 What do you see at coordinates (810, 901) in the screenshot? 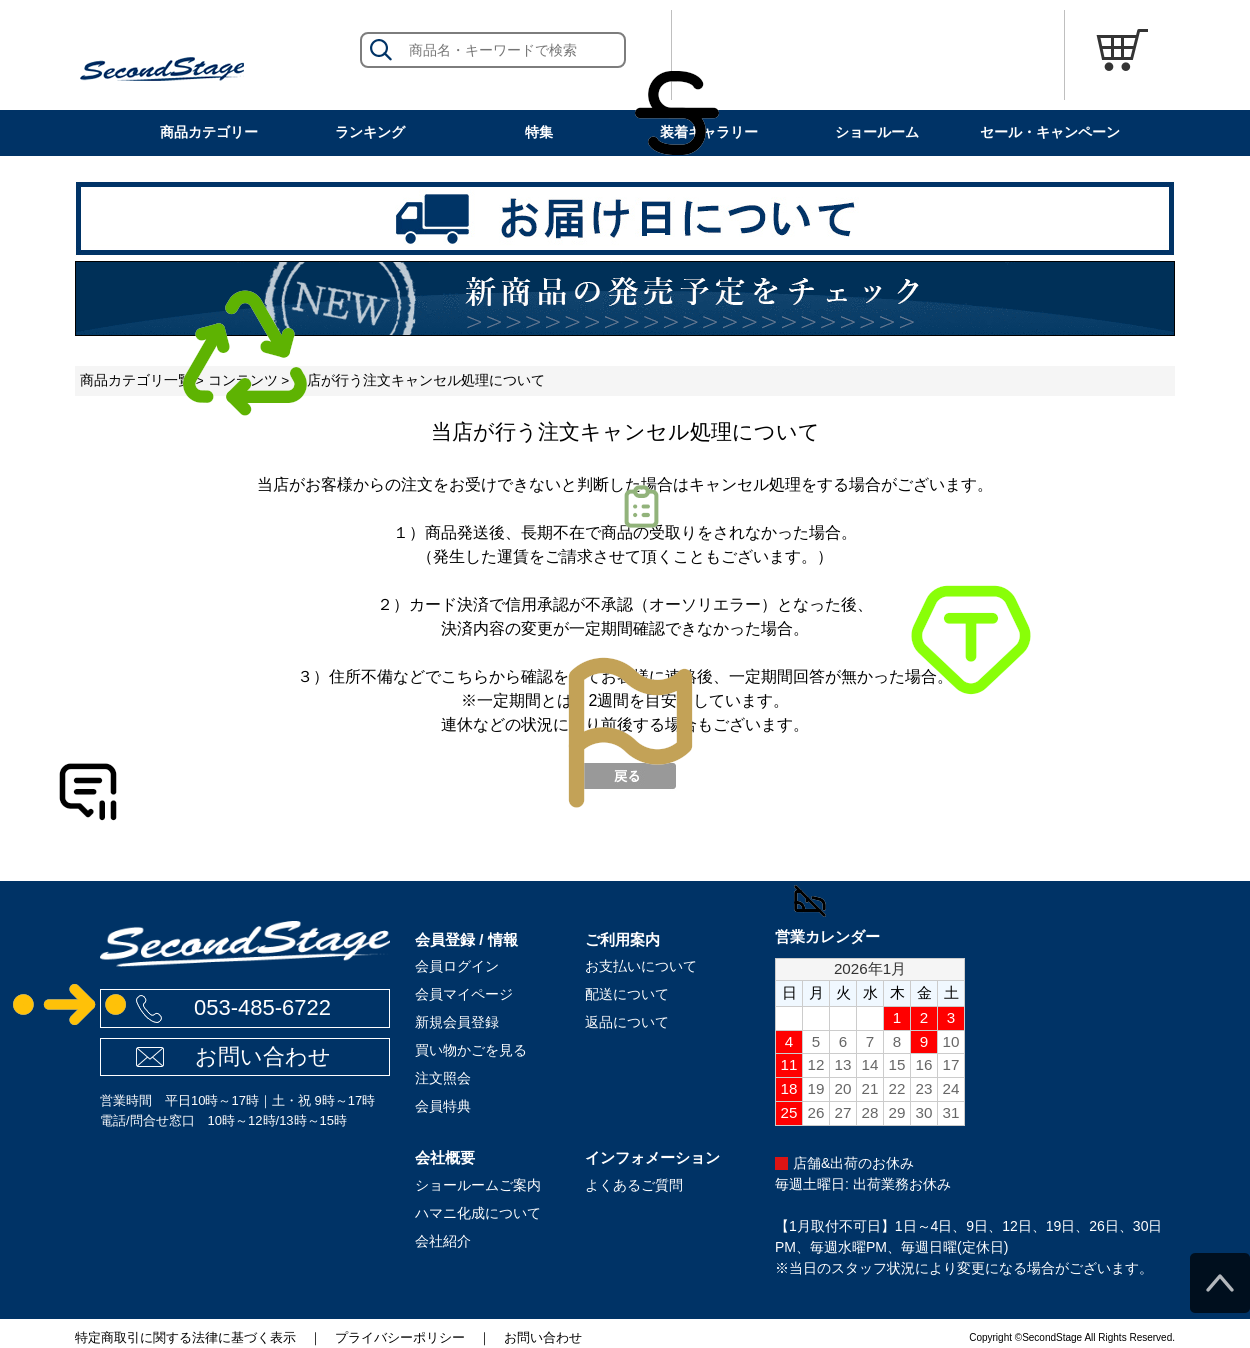
I see `remove footwear required` at bounding box center [810, 901].